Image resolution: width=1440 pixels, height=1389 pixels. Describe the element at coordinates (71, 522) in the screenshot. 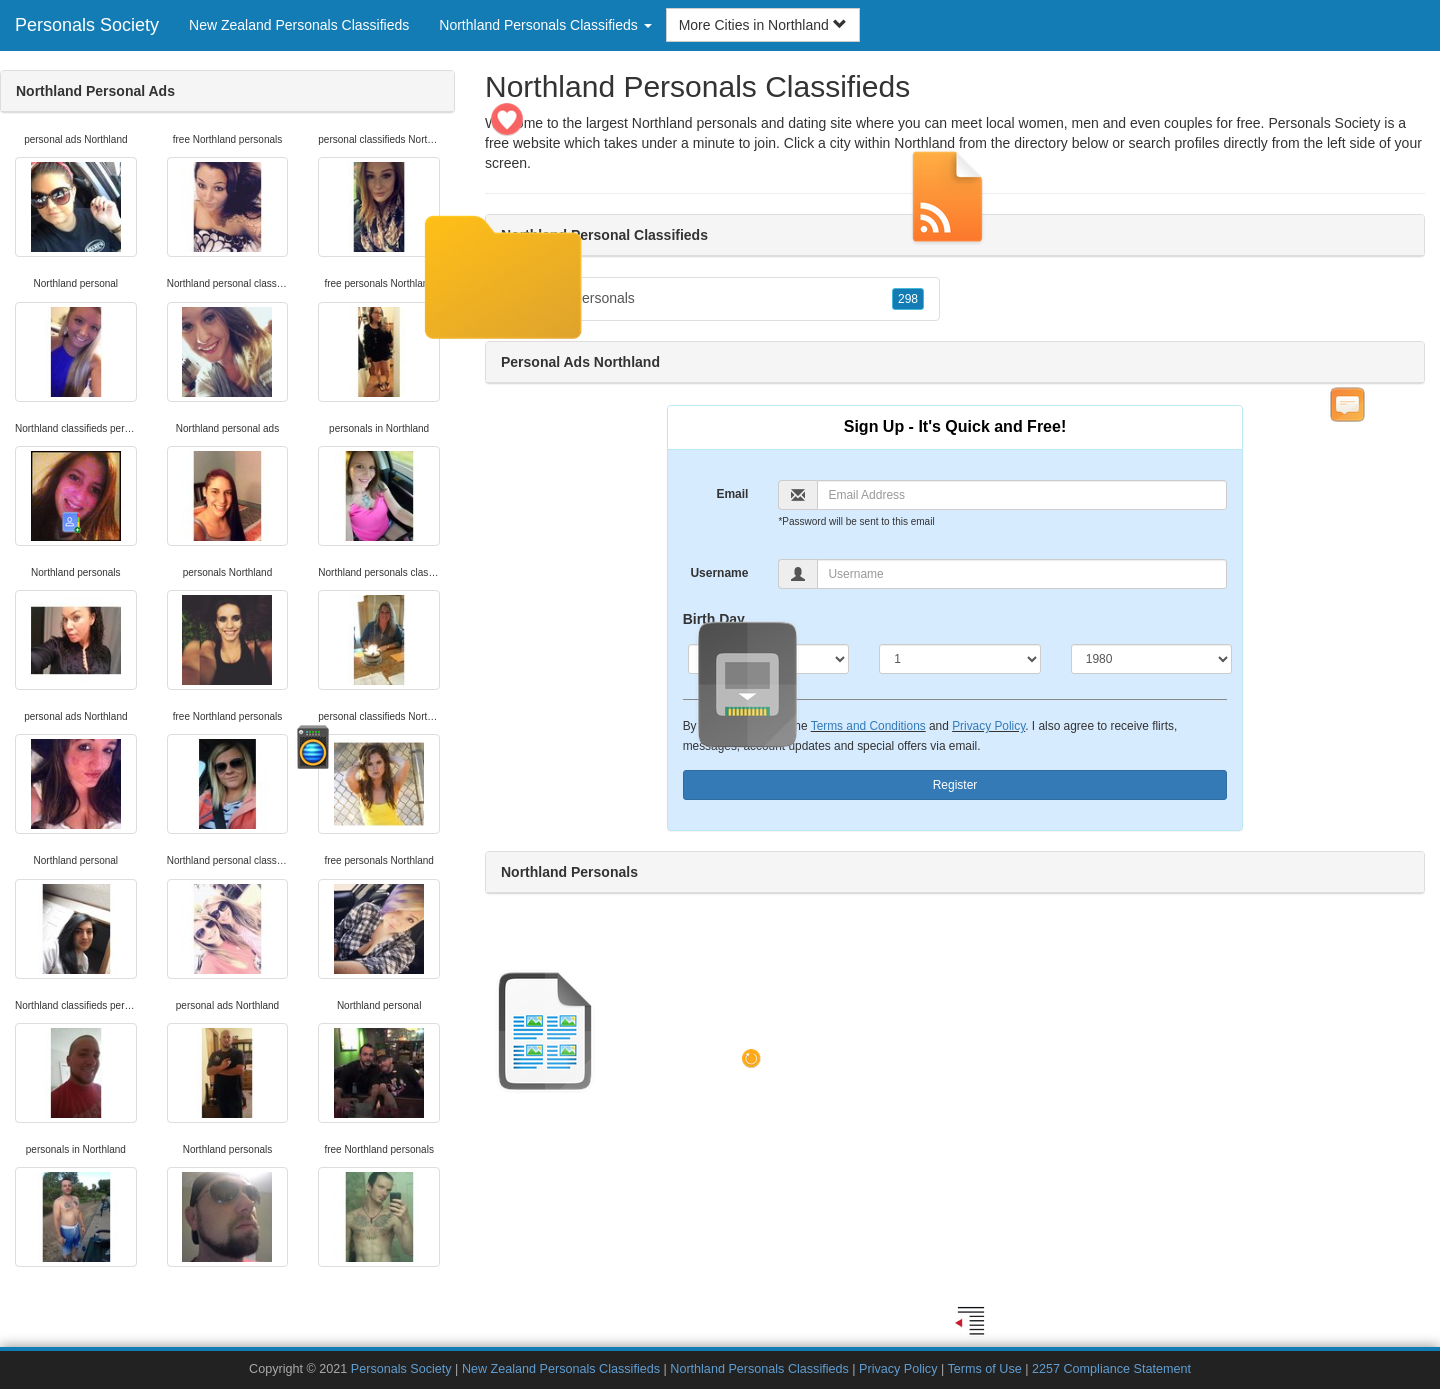

I see `add a new contact to your address book` at that location.